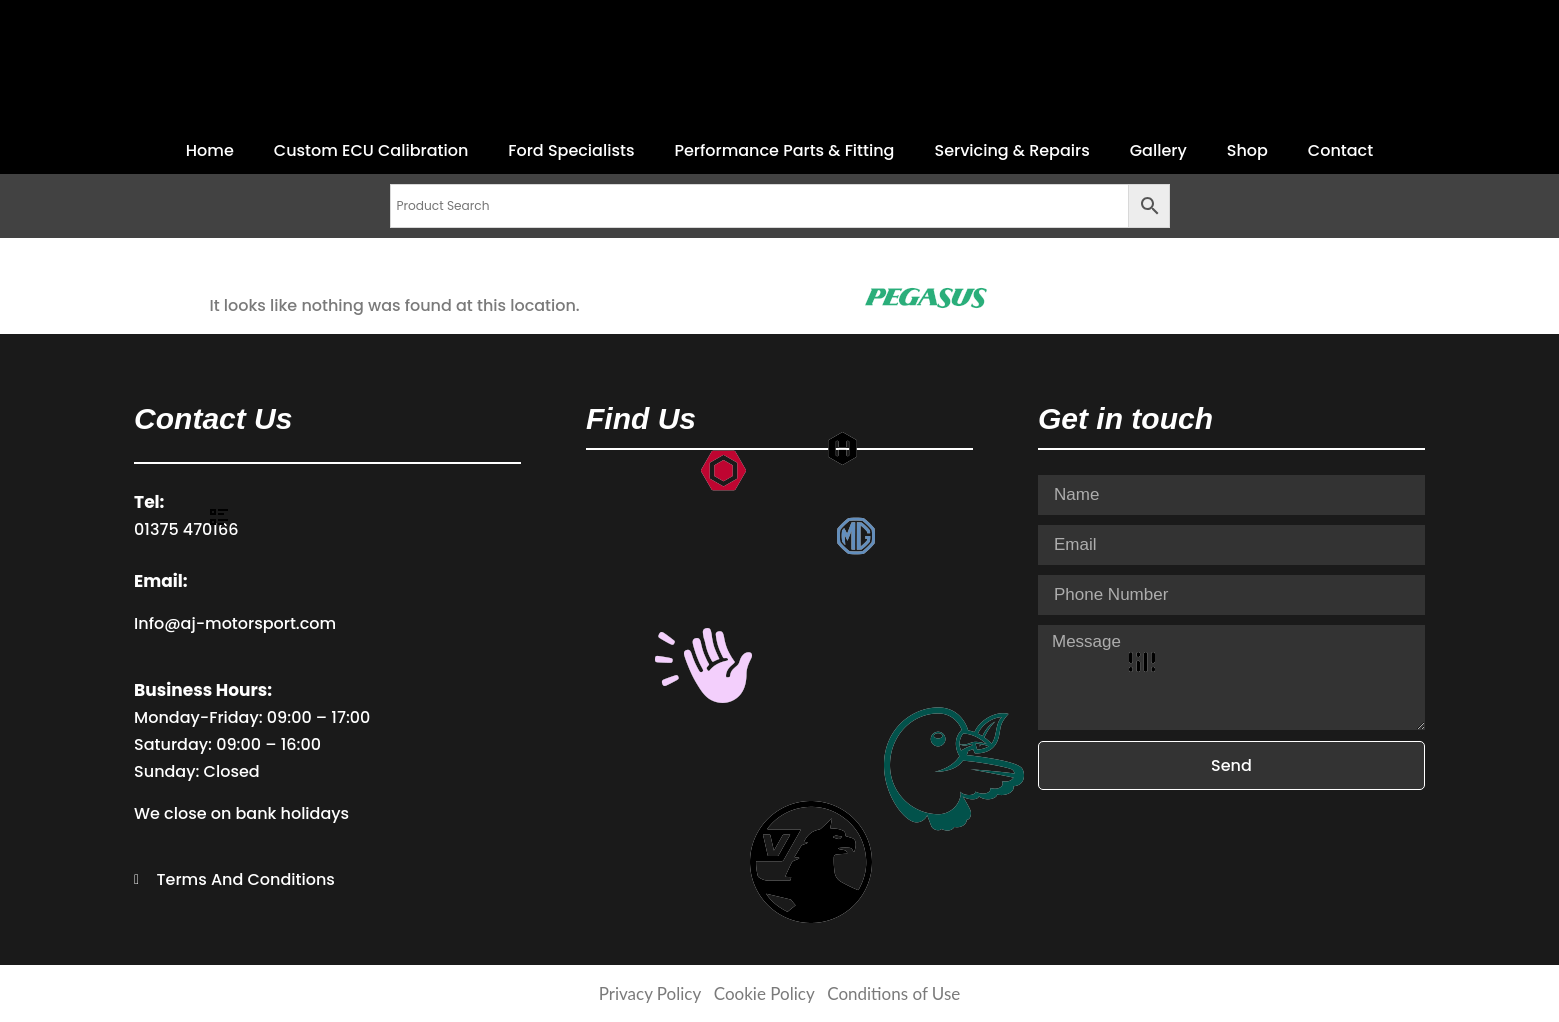  I want to click on view completed tasks in a checklist, so click(219, 517).